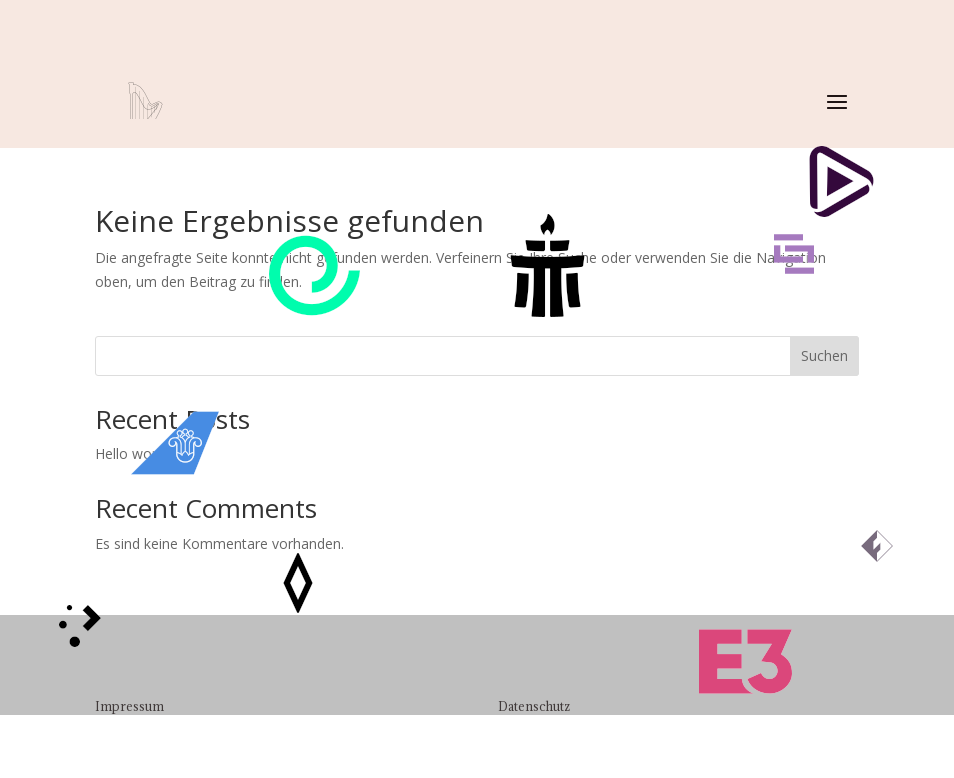  I want to click on flashforge brand logo, so click(877, 546).